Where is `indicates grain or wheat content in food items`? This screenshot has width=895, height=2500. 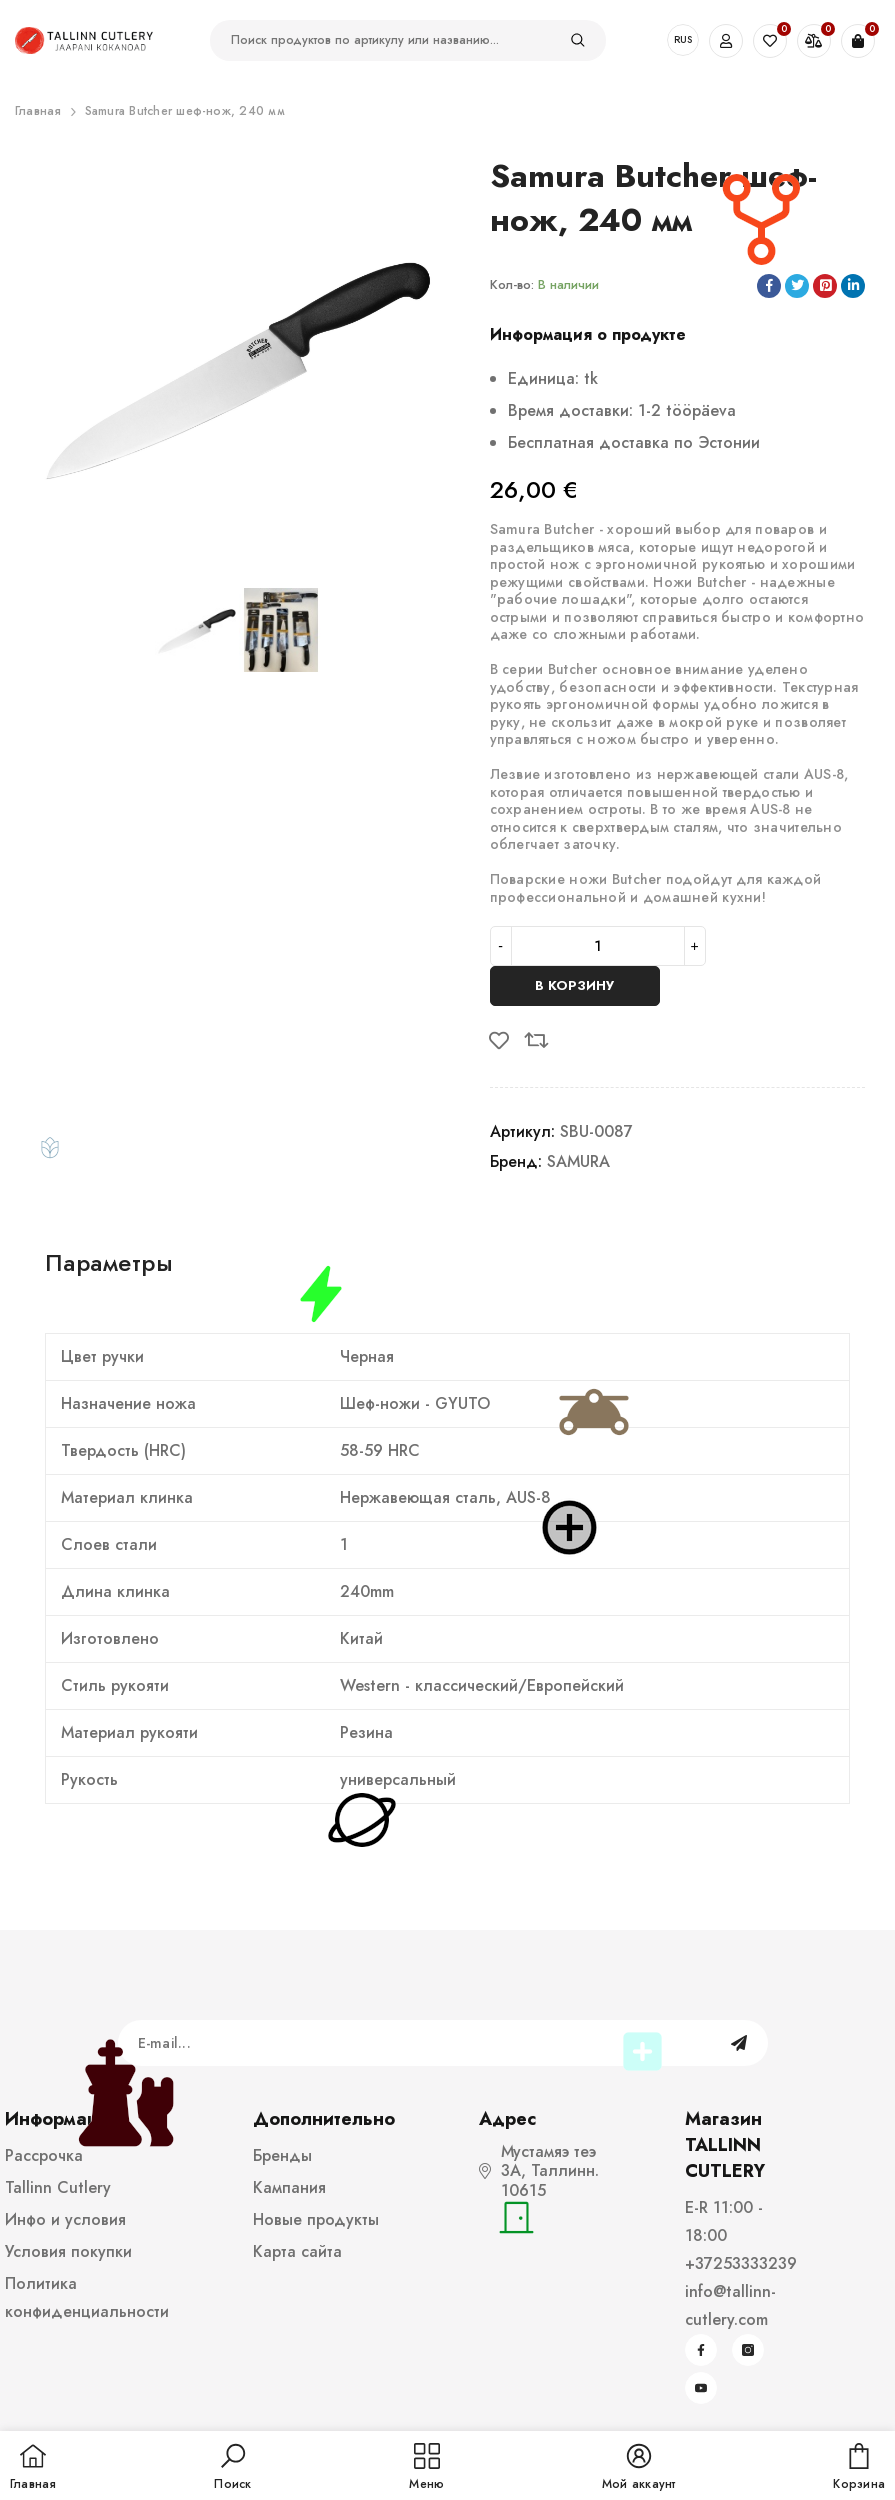
indicates grain or wheat content in food items is located at coordinates (50, 1148).